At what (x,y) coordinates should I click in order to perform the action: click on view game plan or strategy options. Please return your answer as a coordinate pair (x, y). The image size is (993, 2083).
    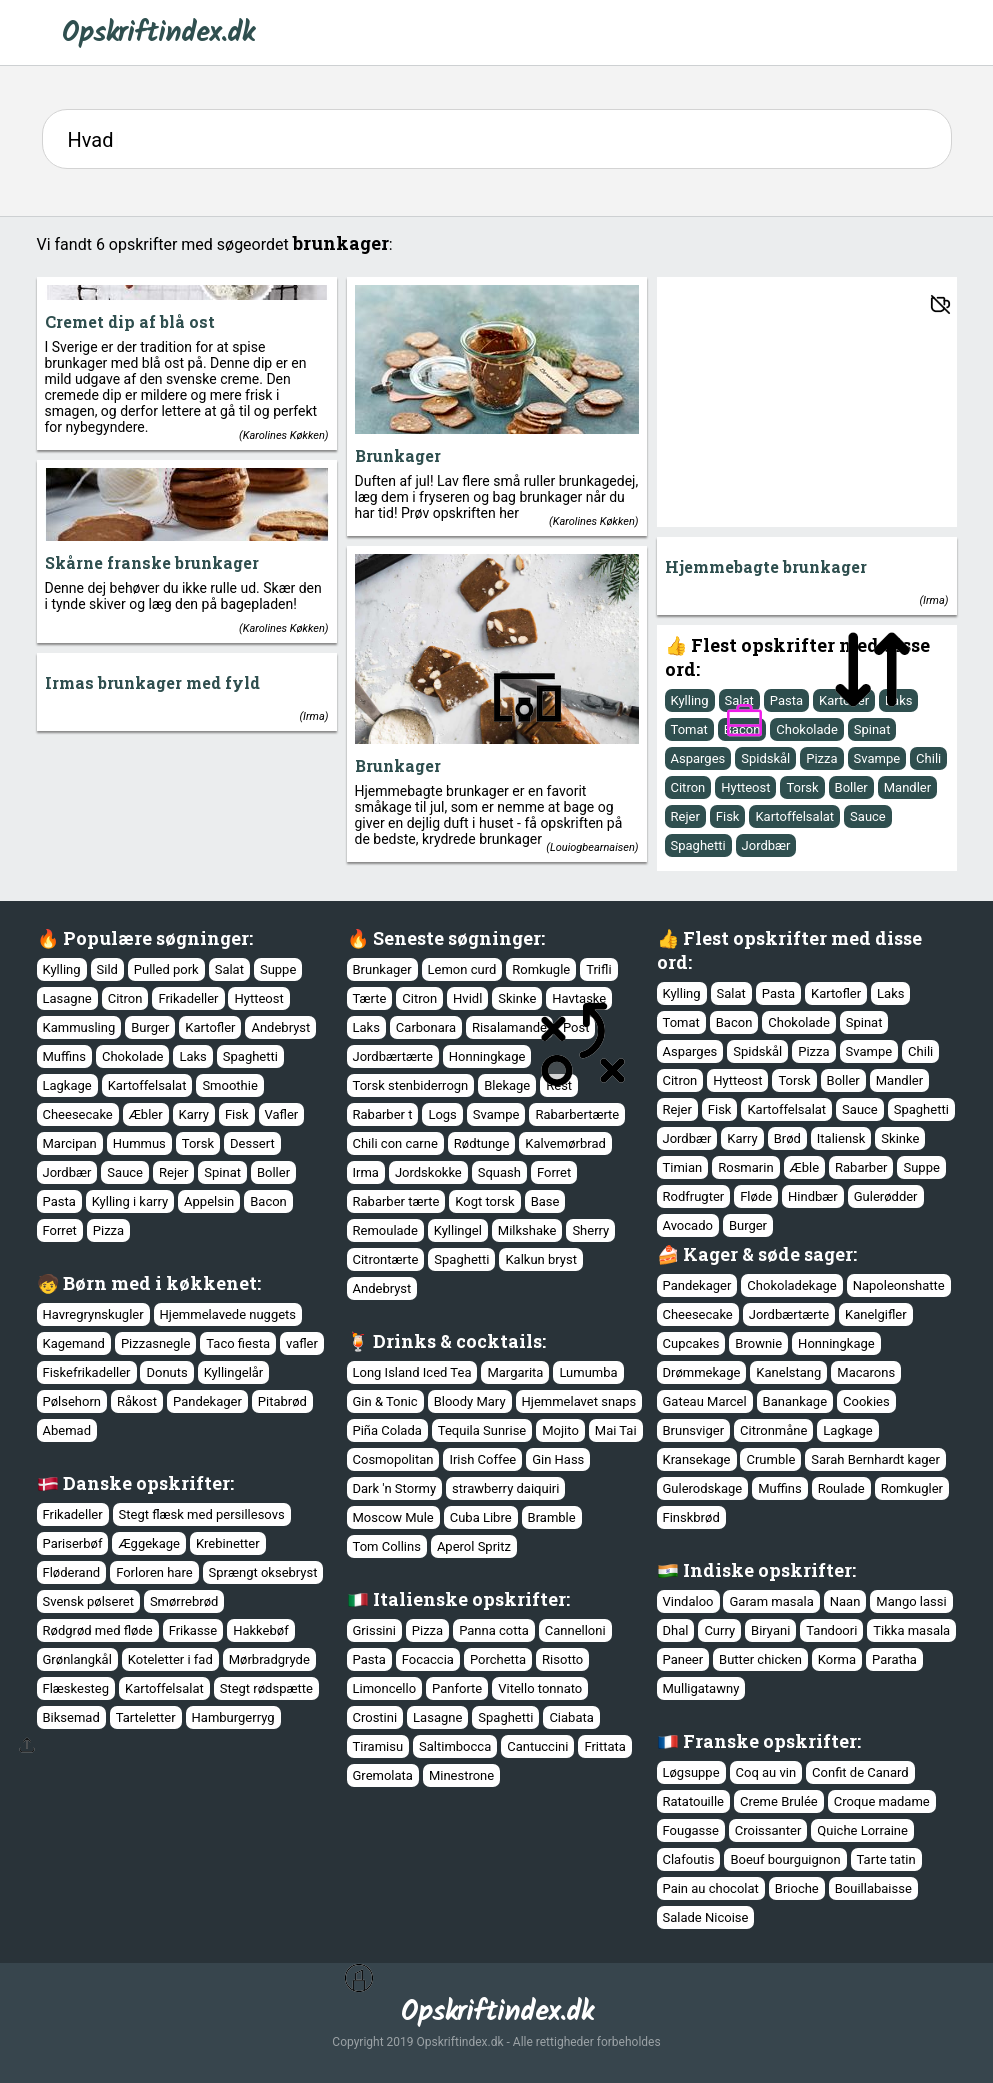
    Looking at the image, I should click on (579, 1044).